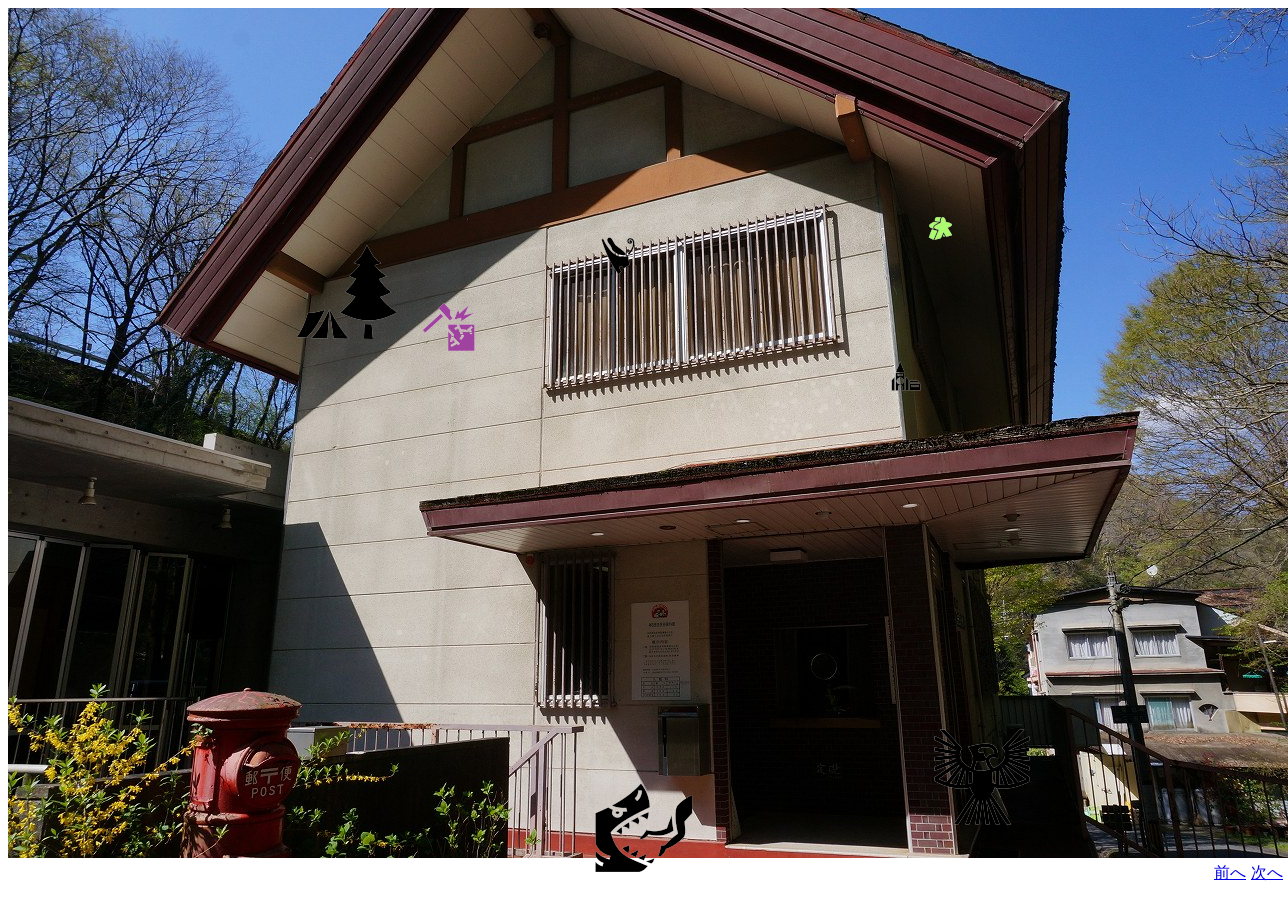 This screenshot has width=1288, height=897. What do you see at coordinates (643, 824) in the screenshot?
I see `indicates shark attack or danger zone in a game` at bounding box center [643, 824].